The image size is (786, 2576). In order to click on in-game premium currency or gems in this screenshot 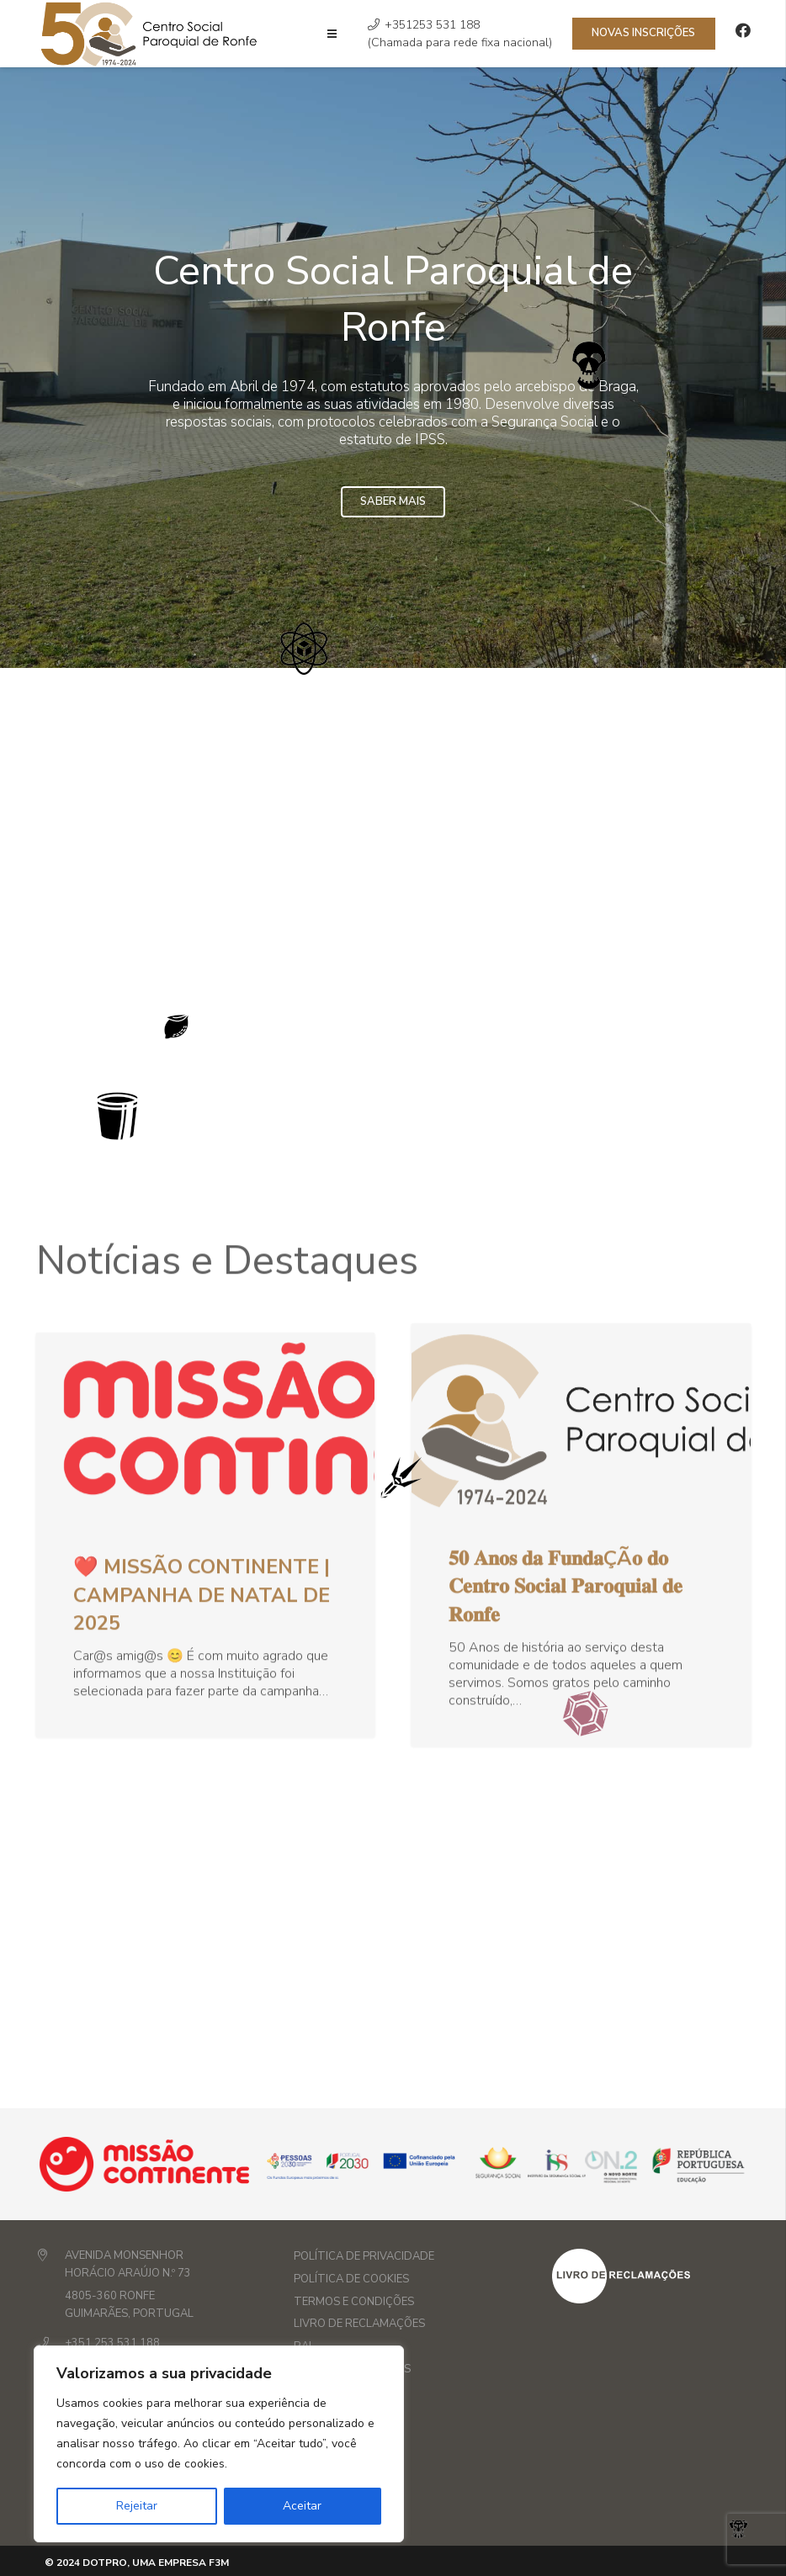, I will do `click(586, 1714)`.